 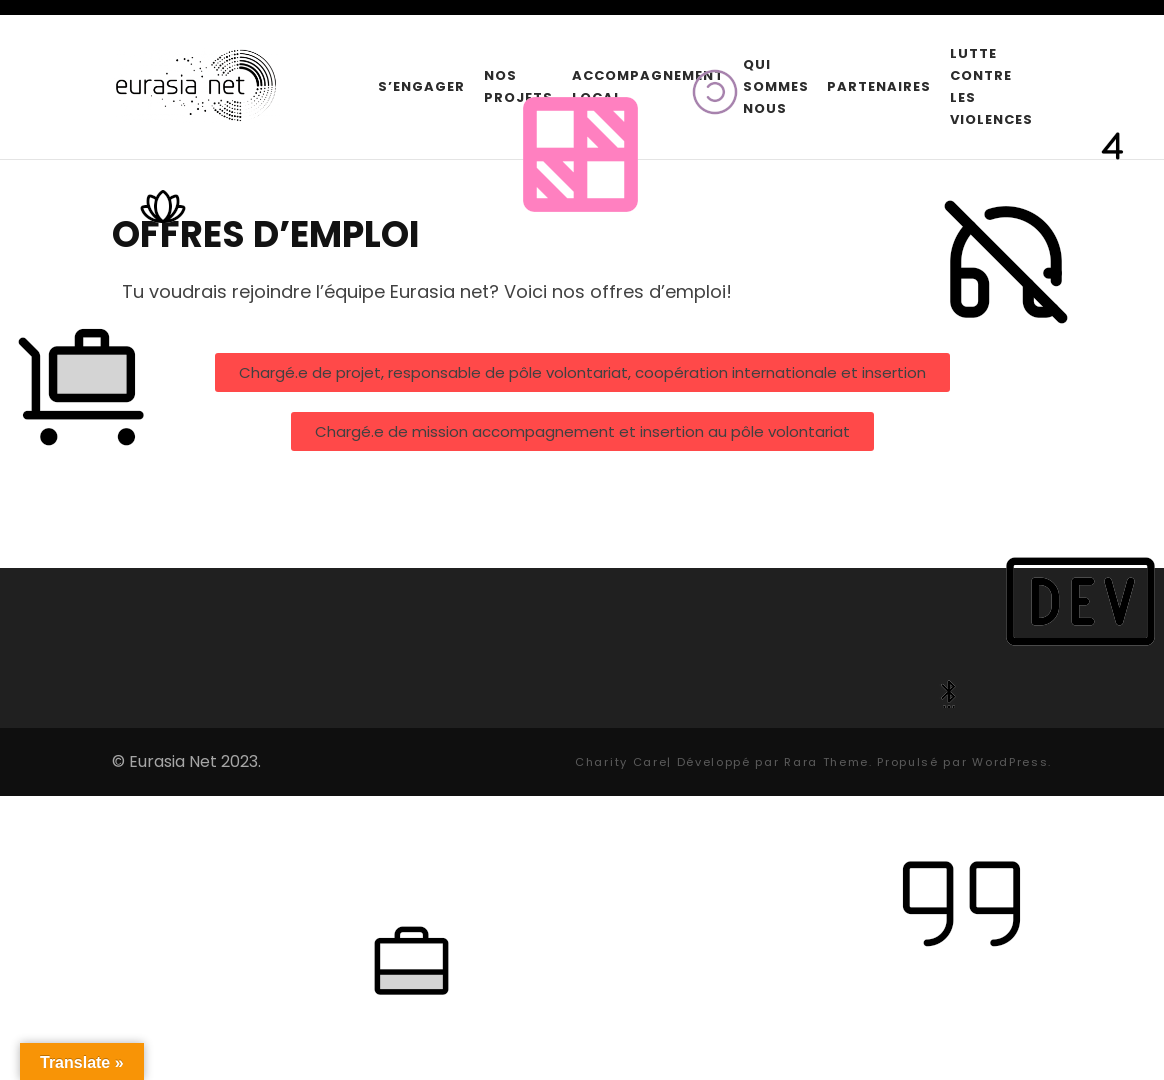 I want to click on access travel or trip planning features, so click(x=411, y=963).